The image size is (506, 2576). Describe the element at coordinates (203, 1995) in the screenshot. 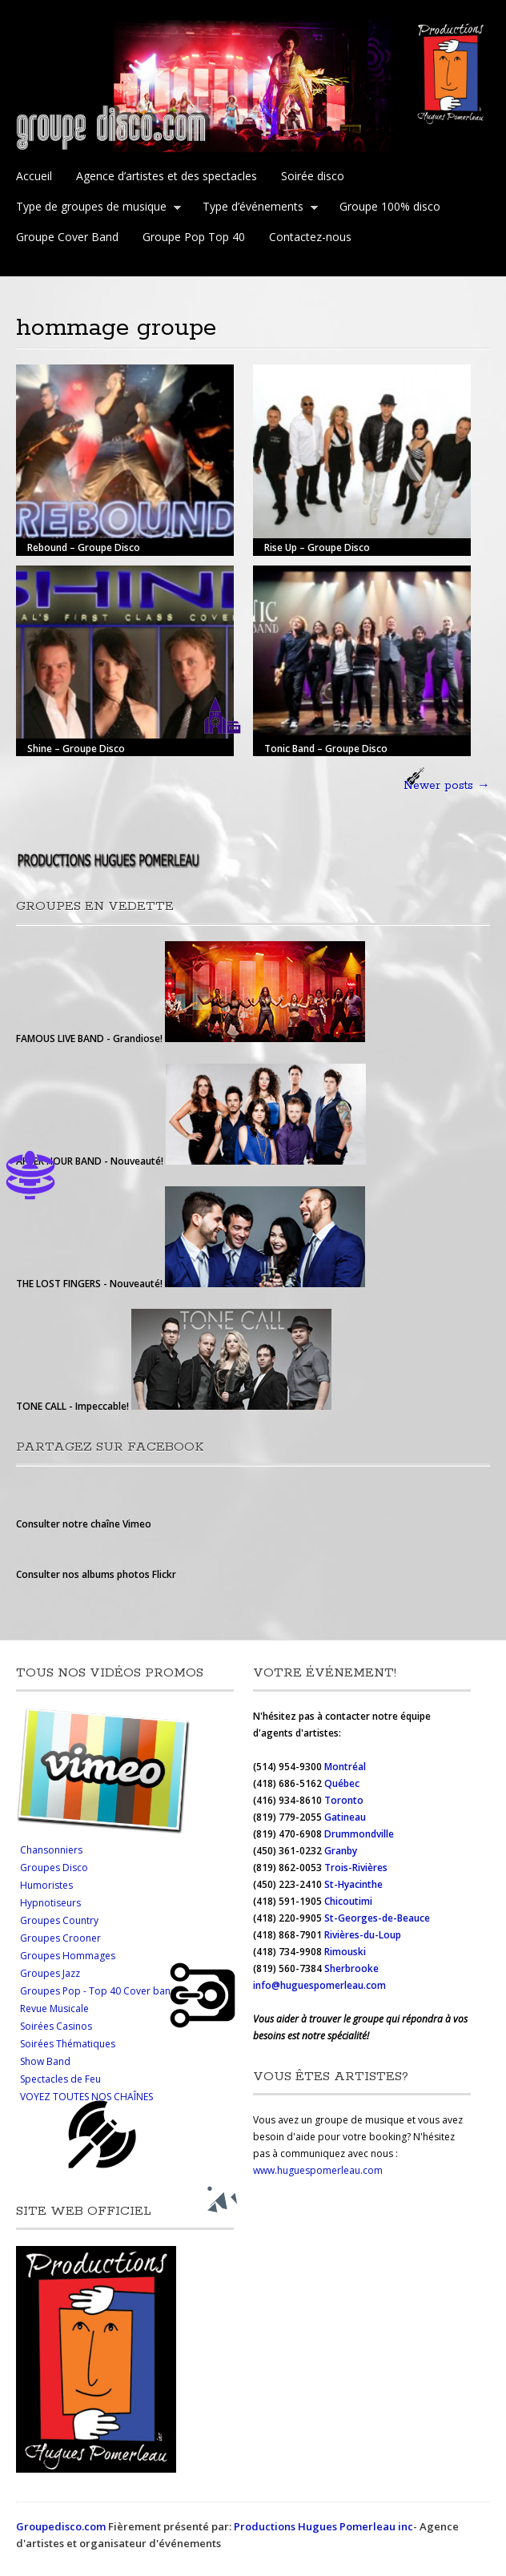

I see `access connection or node settings` at that location.